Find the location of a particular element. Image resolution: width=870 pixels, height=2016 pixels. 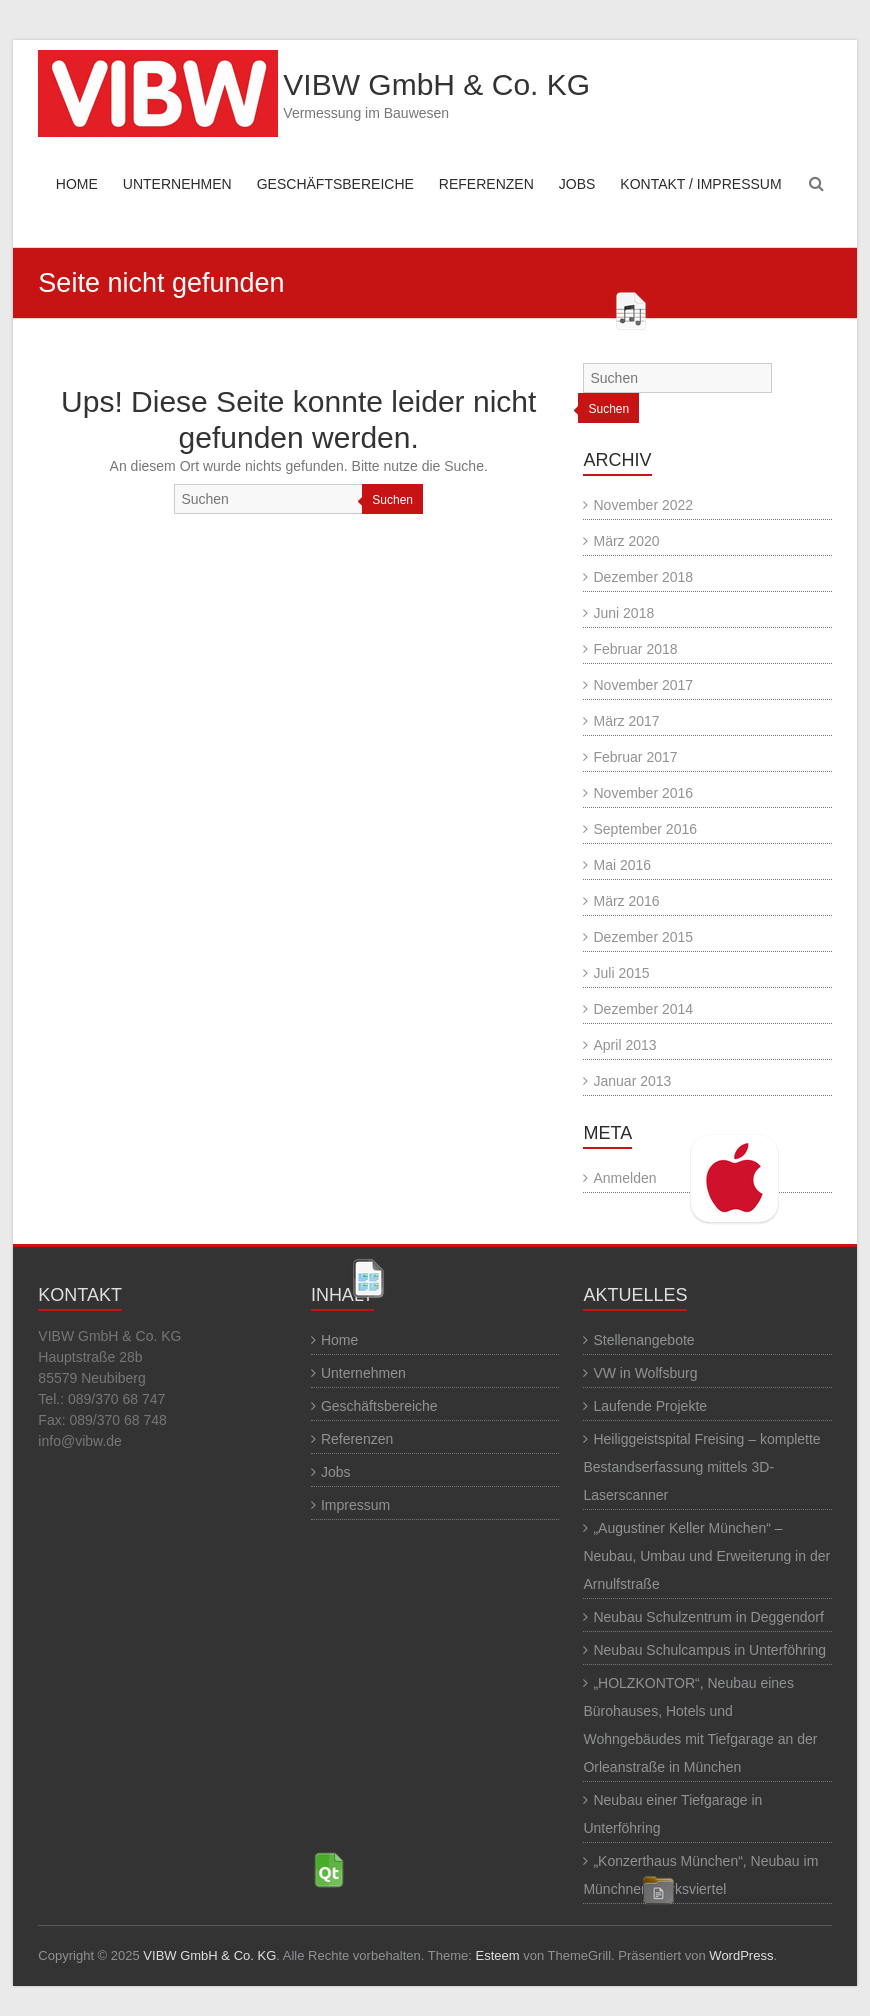

open an opendocument master document file is located at coordinates (368, 1278).